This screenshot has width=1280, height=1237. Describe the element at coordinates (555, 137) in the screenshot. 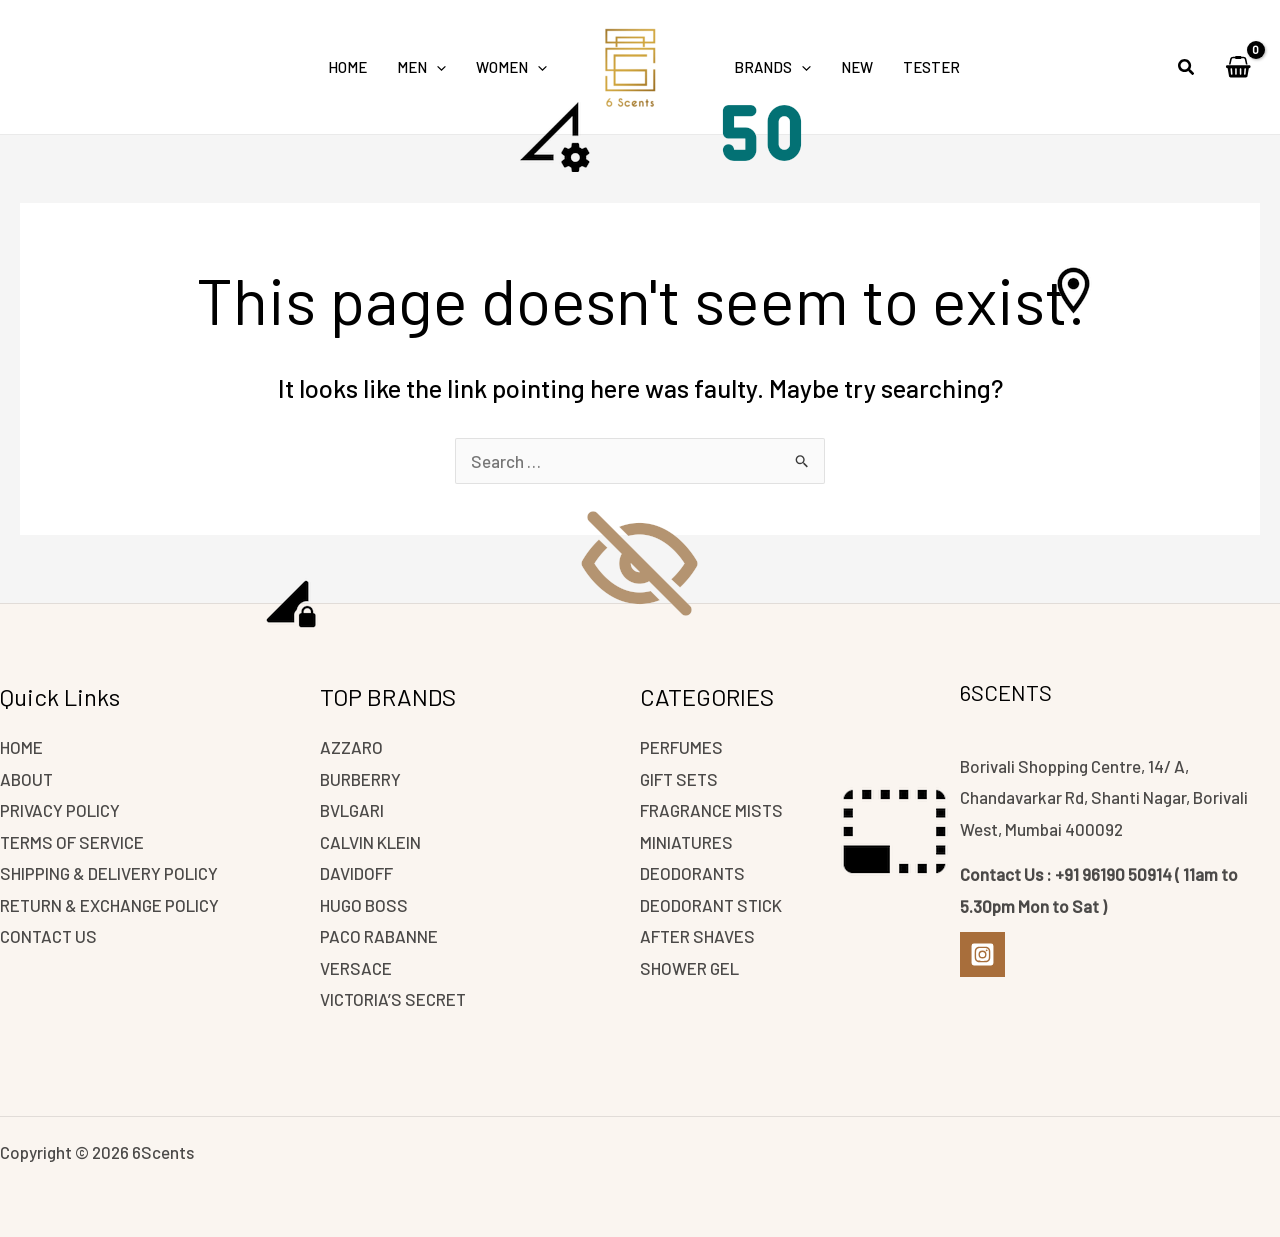

I see `configure data connection settings` at that location.